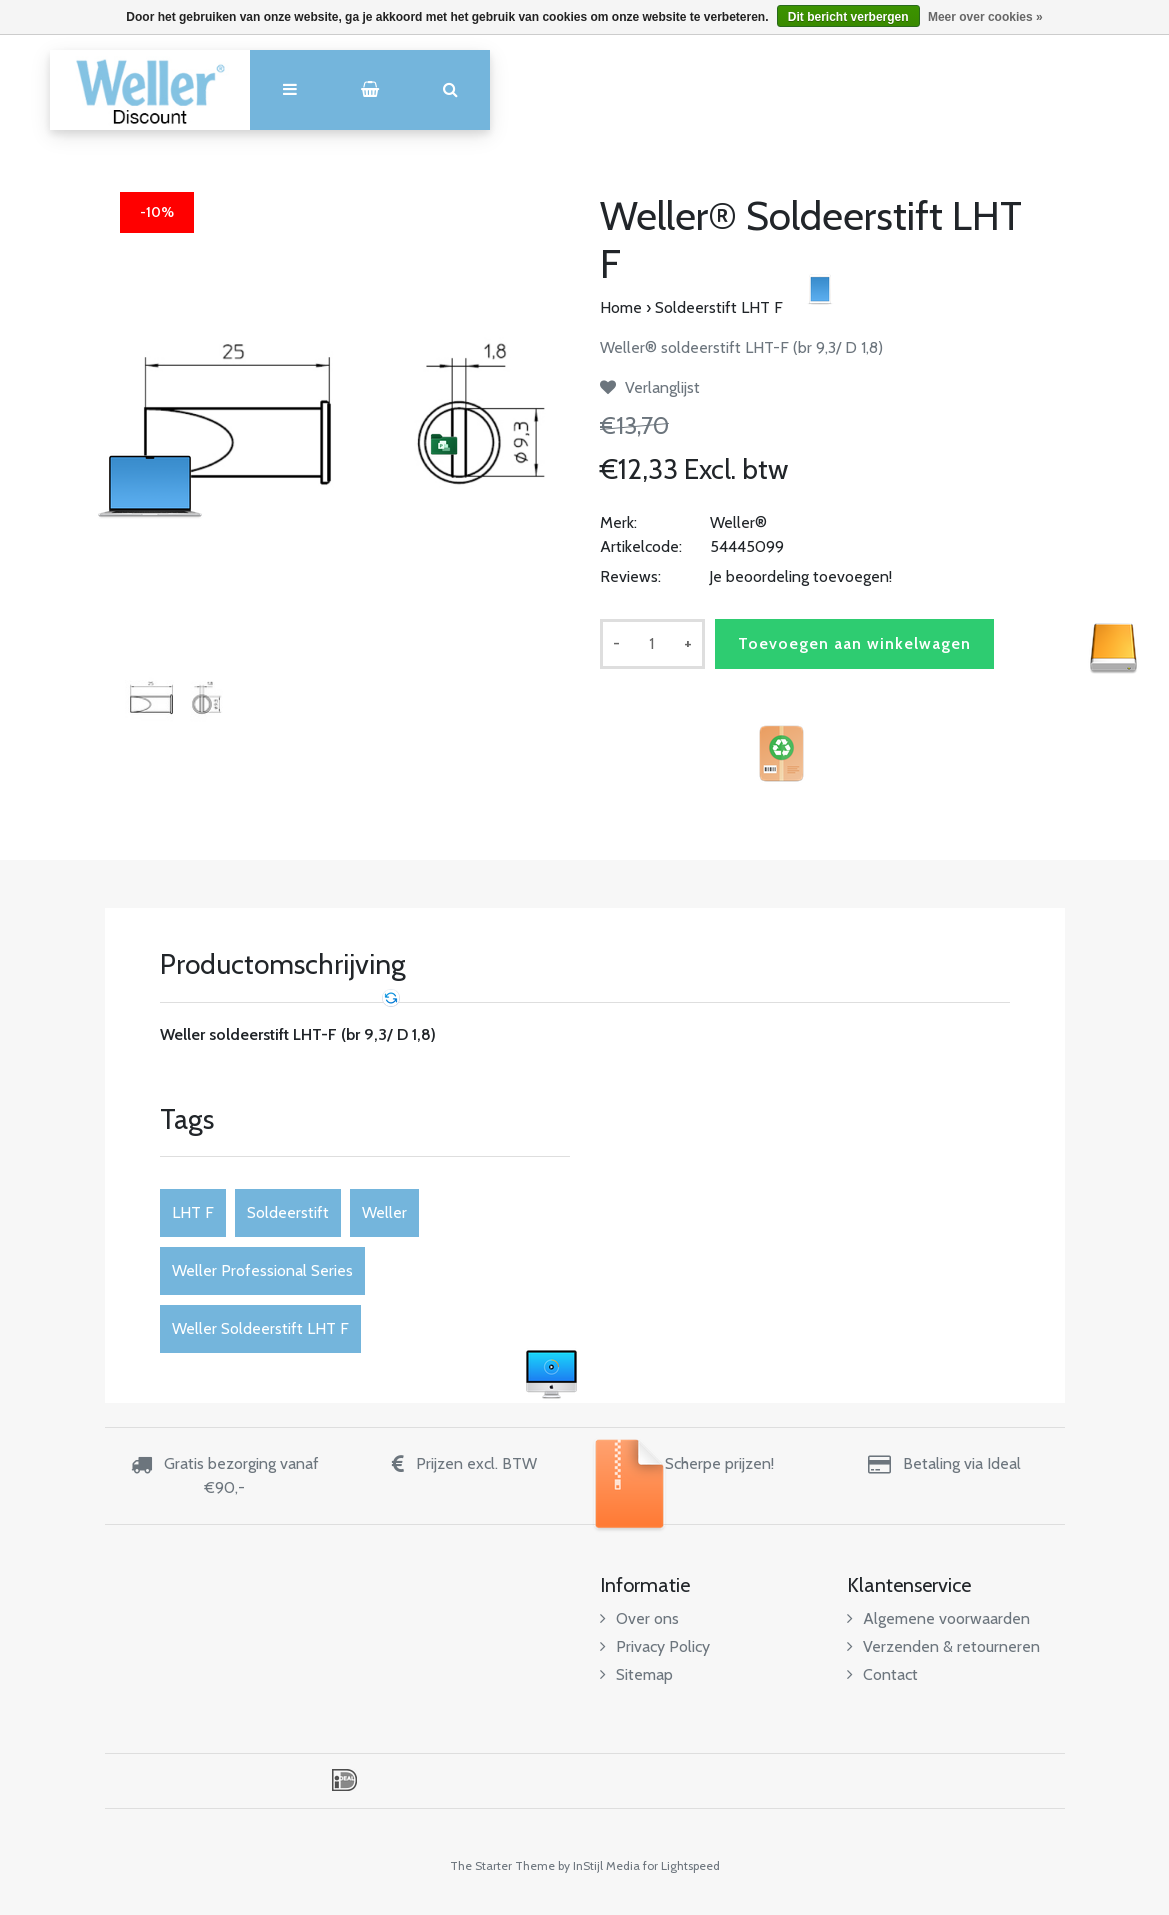 The image size is (1169, 1915). What do you see at coordinates (1113, 648) in the screenshot?
I see `access external storage device` at bounding box center [1113, 648].